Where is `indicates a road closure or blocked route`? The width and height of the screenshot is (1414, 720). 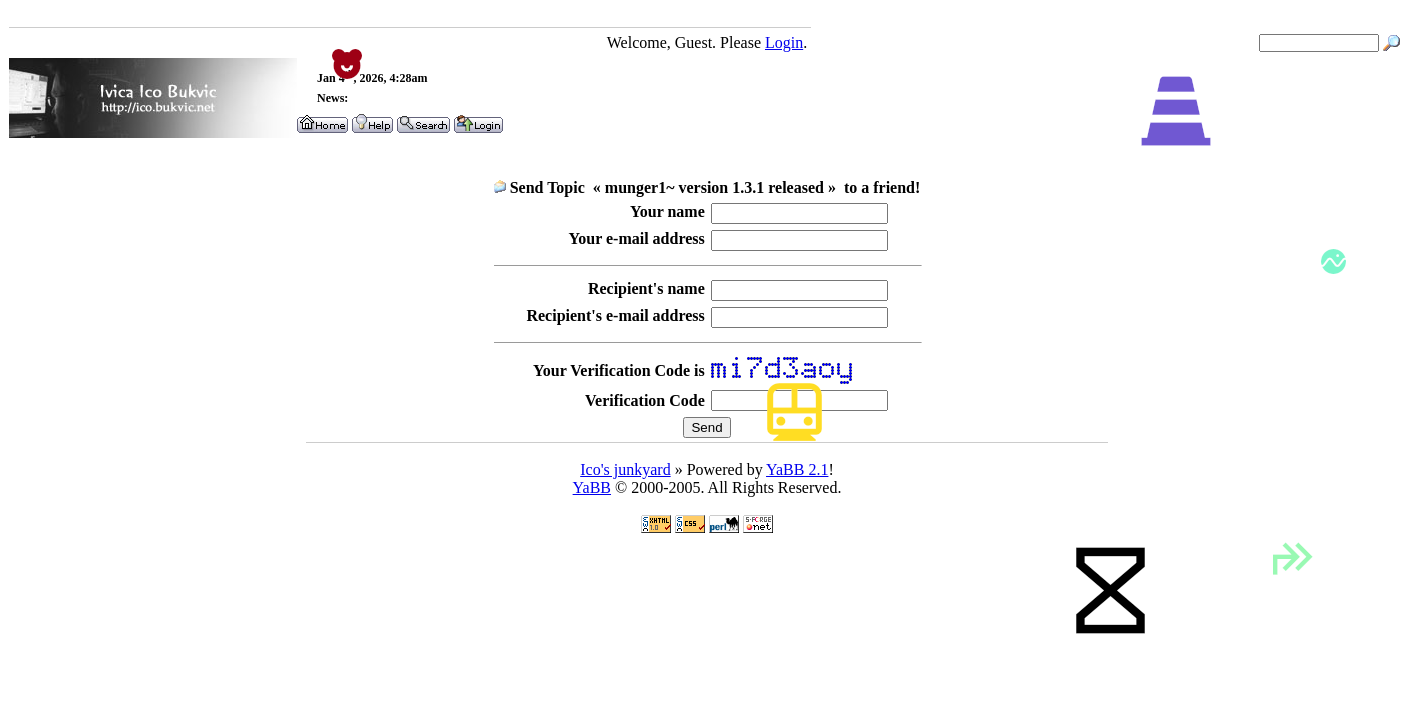
indicates a road closure or blocked route is located at coordinates (1176, 111).